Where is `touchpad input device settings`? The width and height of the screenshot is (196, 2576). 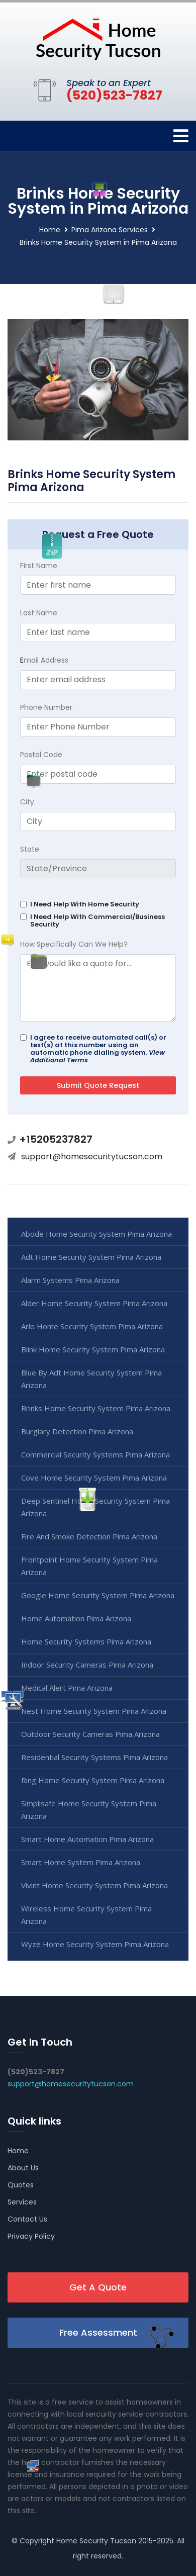
touchpad input device settings is located at coordinates (113, 295).